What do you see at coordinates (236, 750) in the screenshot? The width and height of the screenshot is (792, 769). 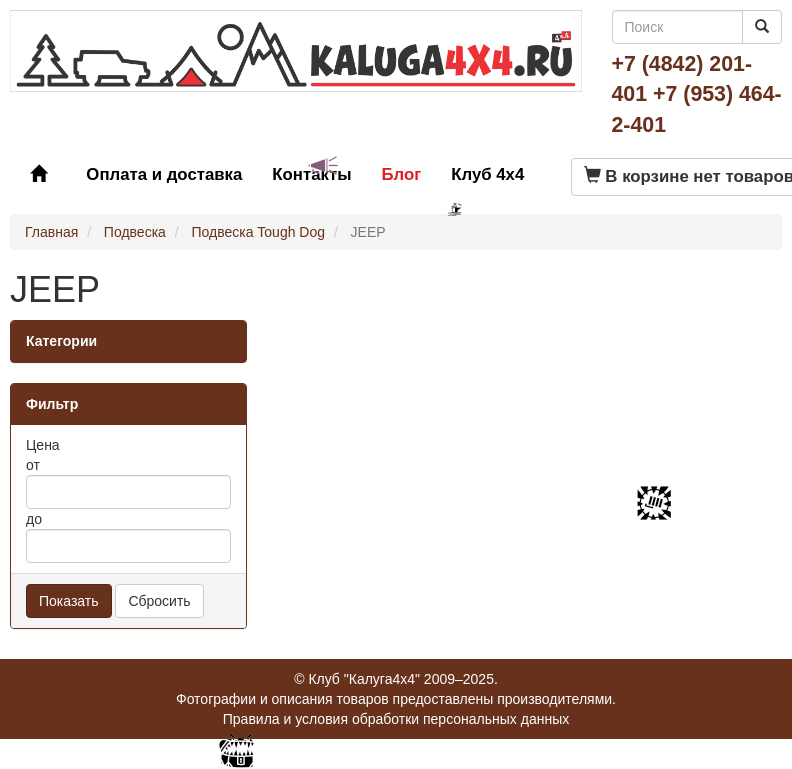 I see `a trapped or dangerous treasure chest in a game` at bounding box center [236, 750].